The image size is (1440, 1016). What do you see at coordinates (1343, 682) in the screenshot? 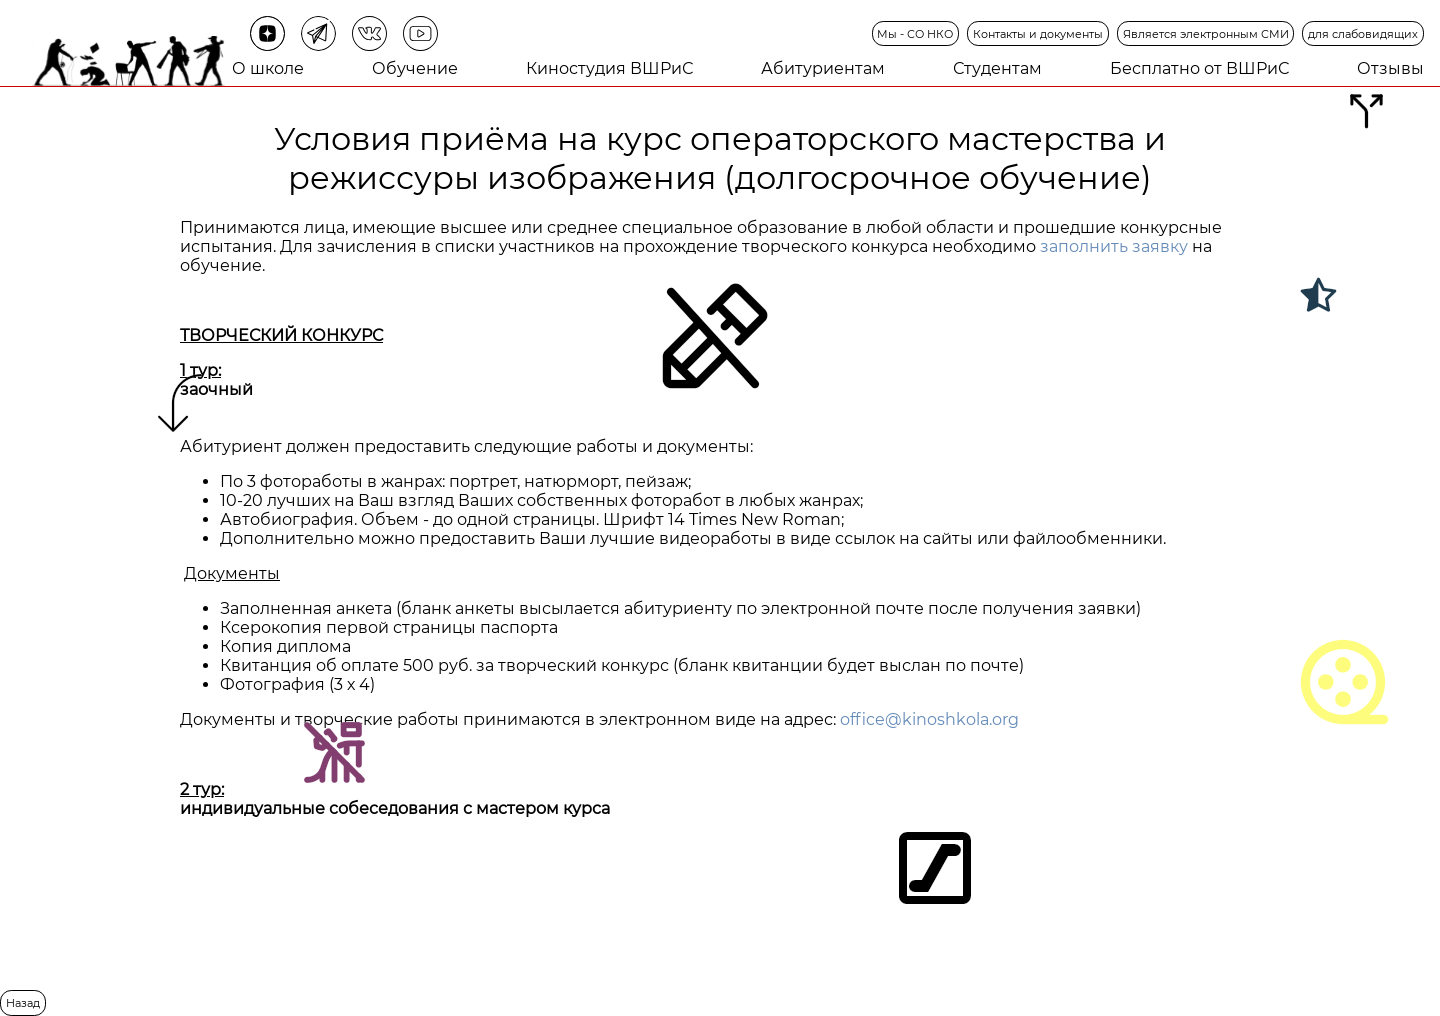
I see `access video or movie library` at bounding box center [1343, 682].